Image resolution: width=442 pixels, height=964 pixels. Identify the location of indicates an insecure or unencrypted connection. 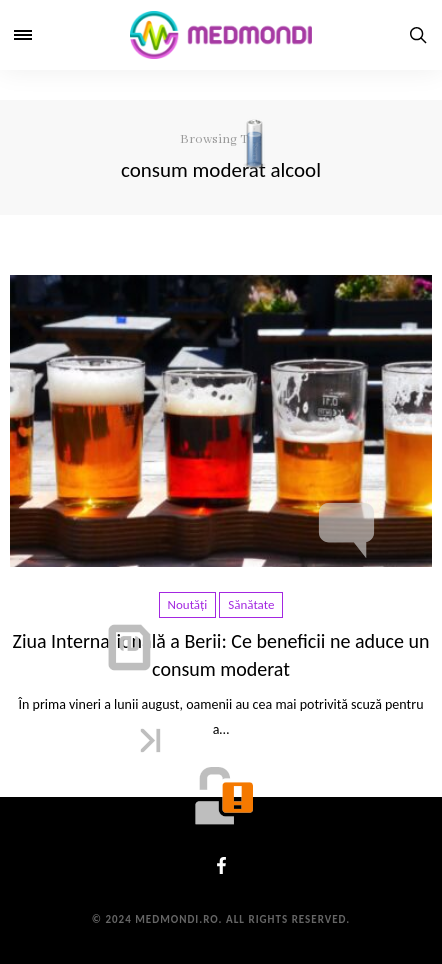
(222, 797).